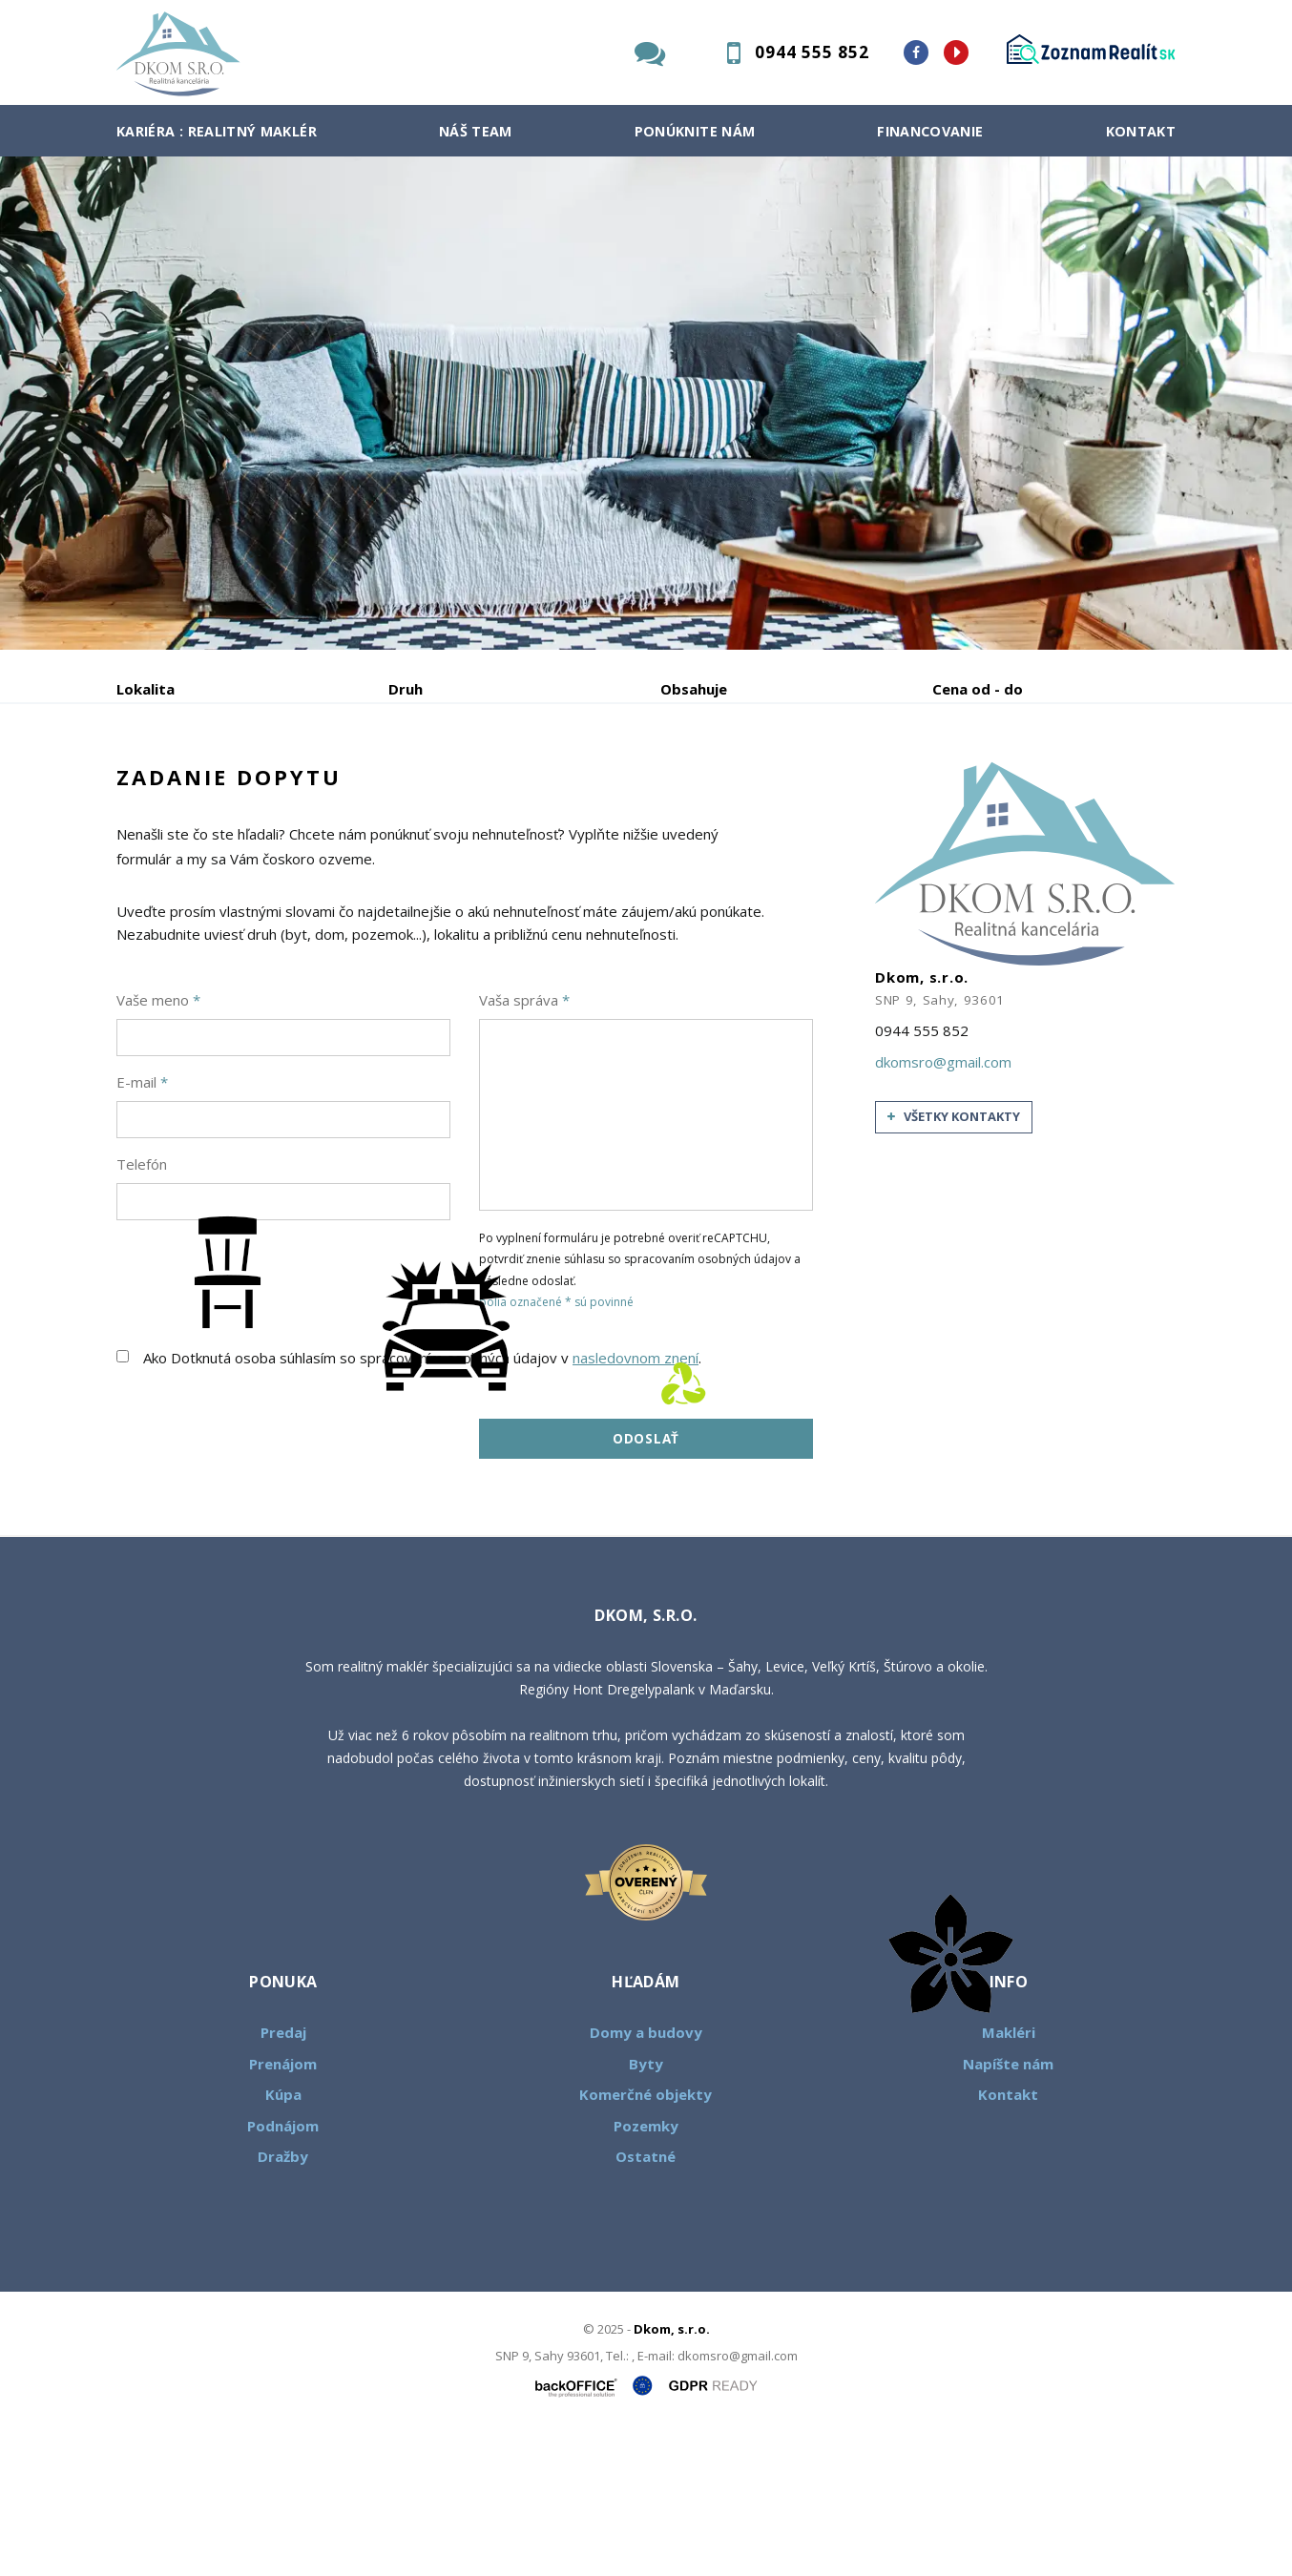 This screenshot has height=2576, width=1292. I want to click on browse furniture items in a game inventory, so click(227, 1272).